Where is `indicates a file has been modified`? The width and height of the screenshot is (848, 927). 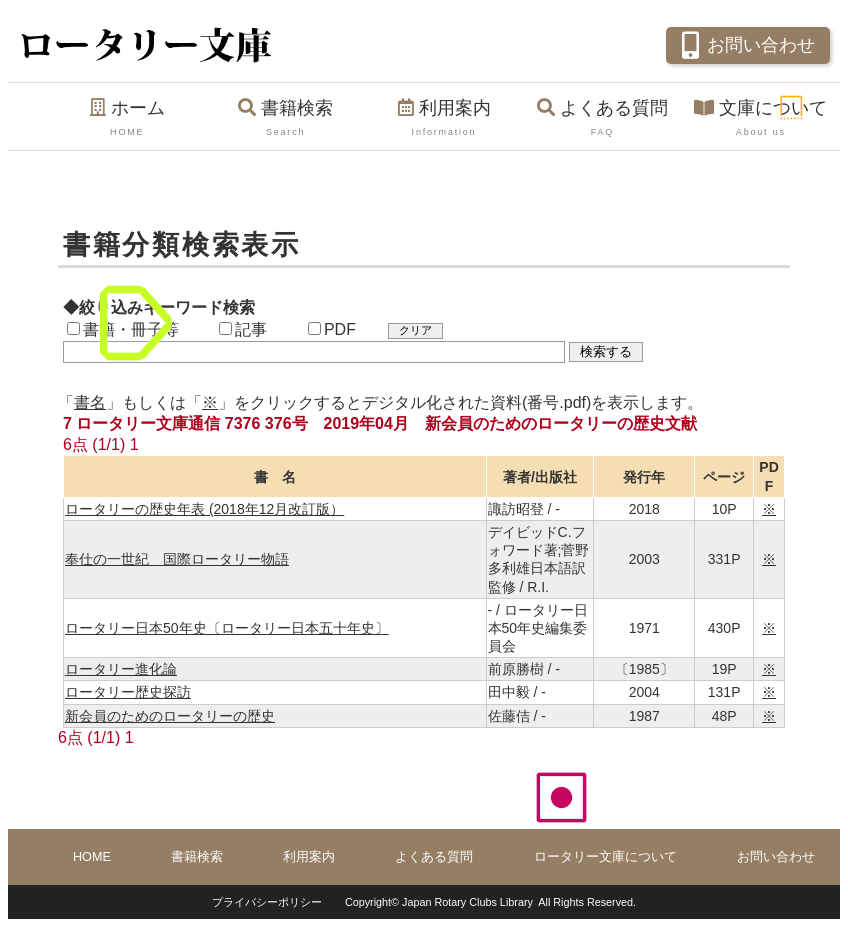
indicates a file has been modified is located at coordinates (561, 797).